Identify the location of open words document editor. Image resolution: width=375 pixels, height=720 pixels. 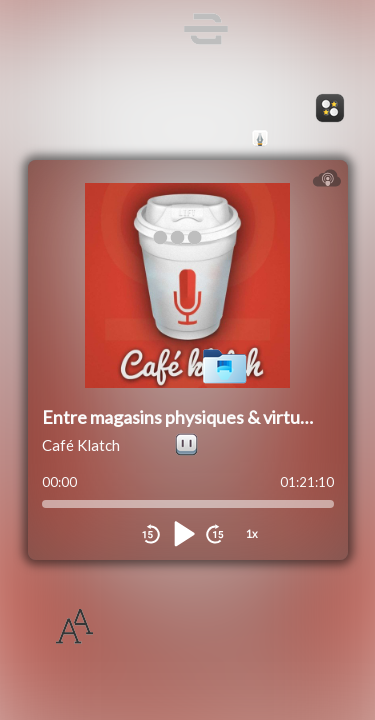
(260, 138).